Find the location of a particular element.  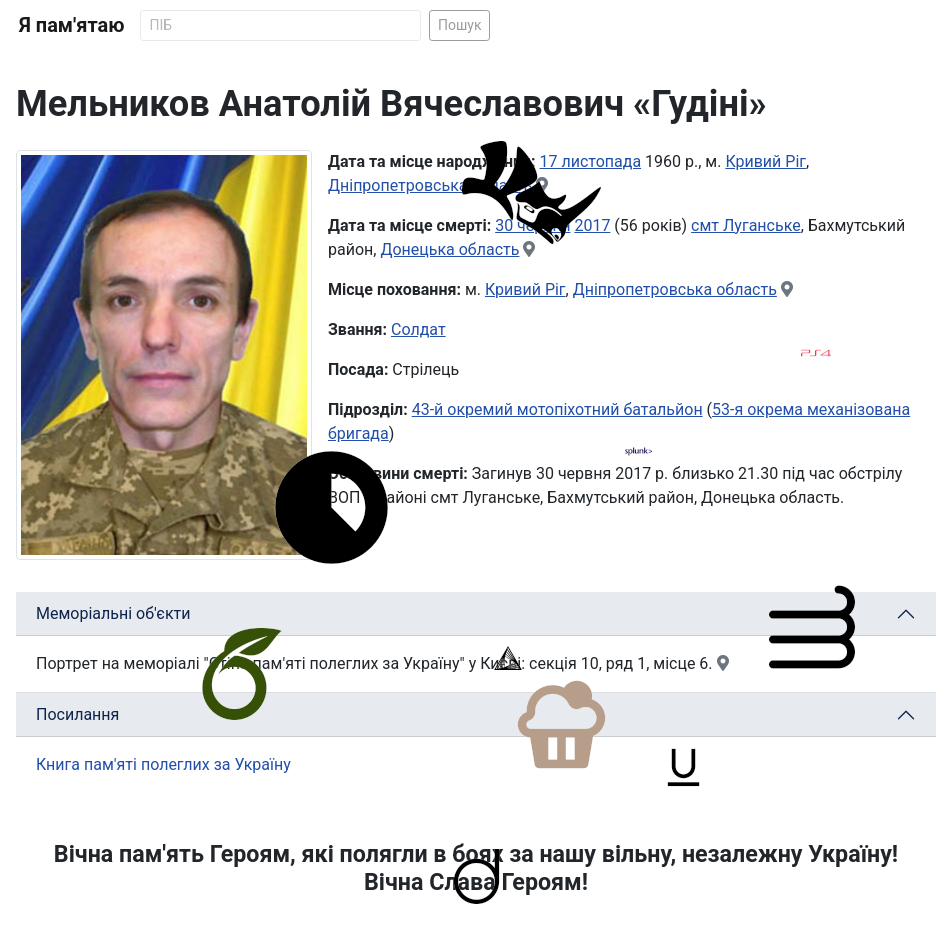

open KNIME analytics platform is located at coordinates (508, 658).